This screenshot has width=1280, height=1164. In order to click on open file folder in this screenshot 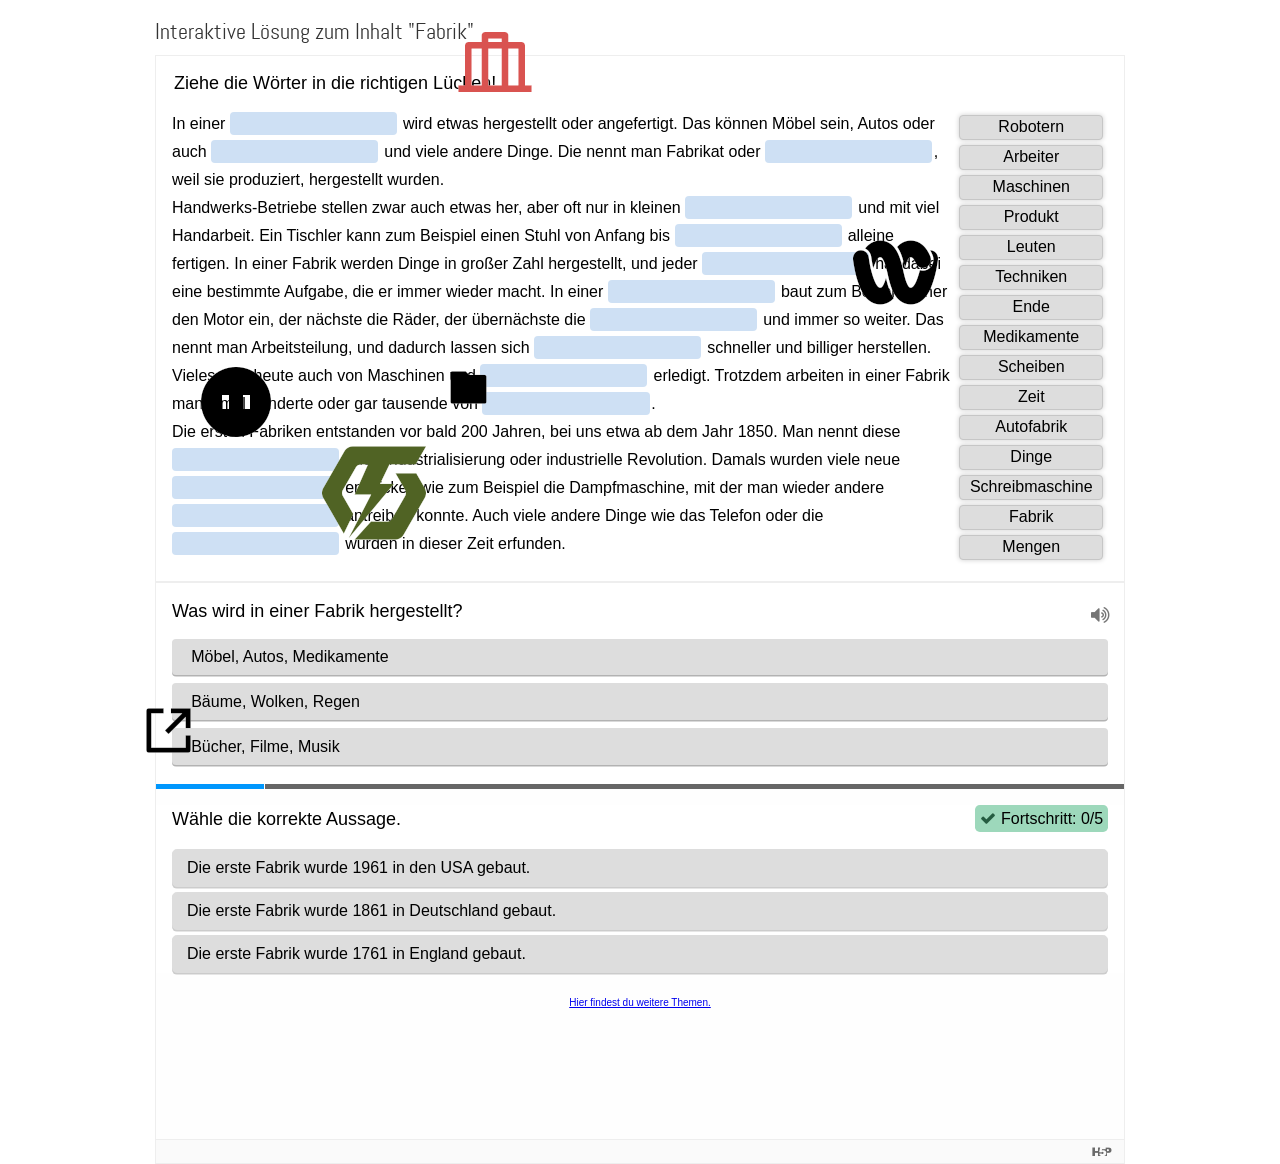, I will do `click(468, 387)`.